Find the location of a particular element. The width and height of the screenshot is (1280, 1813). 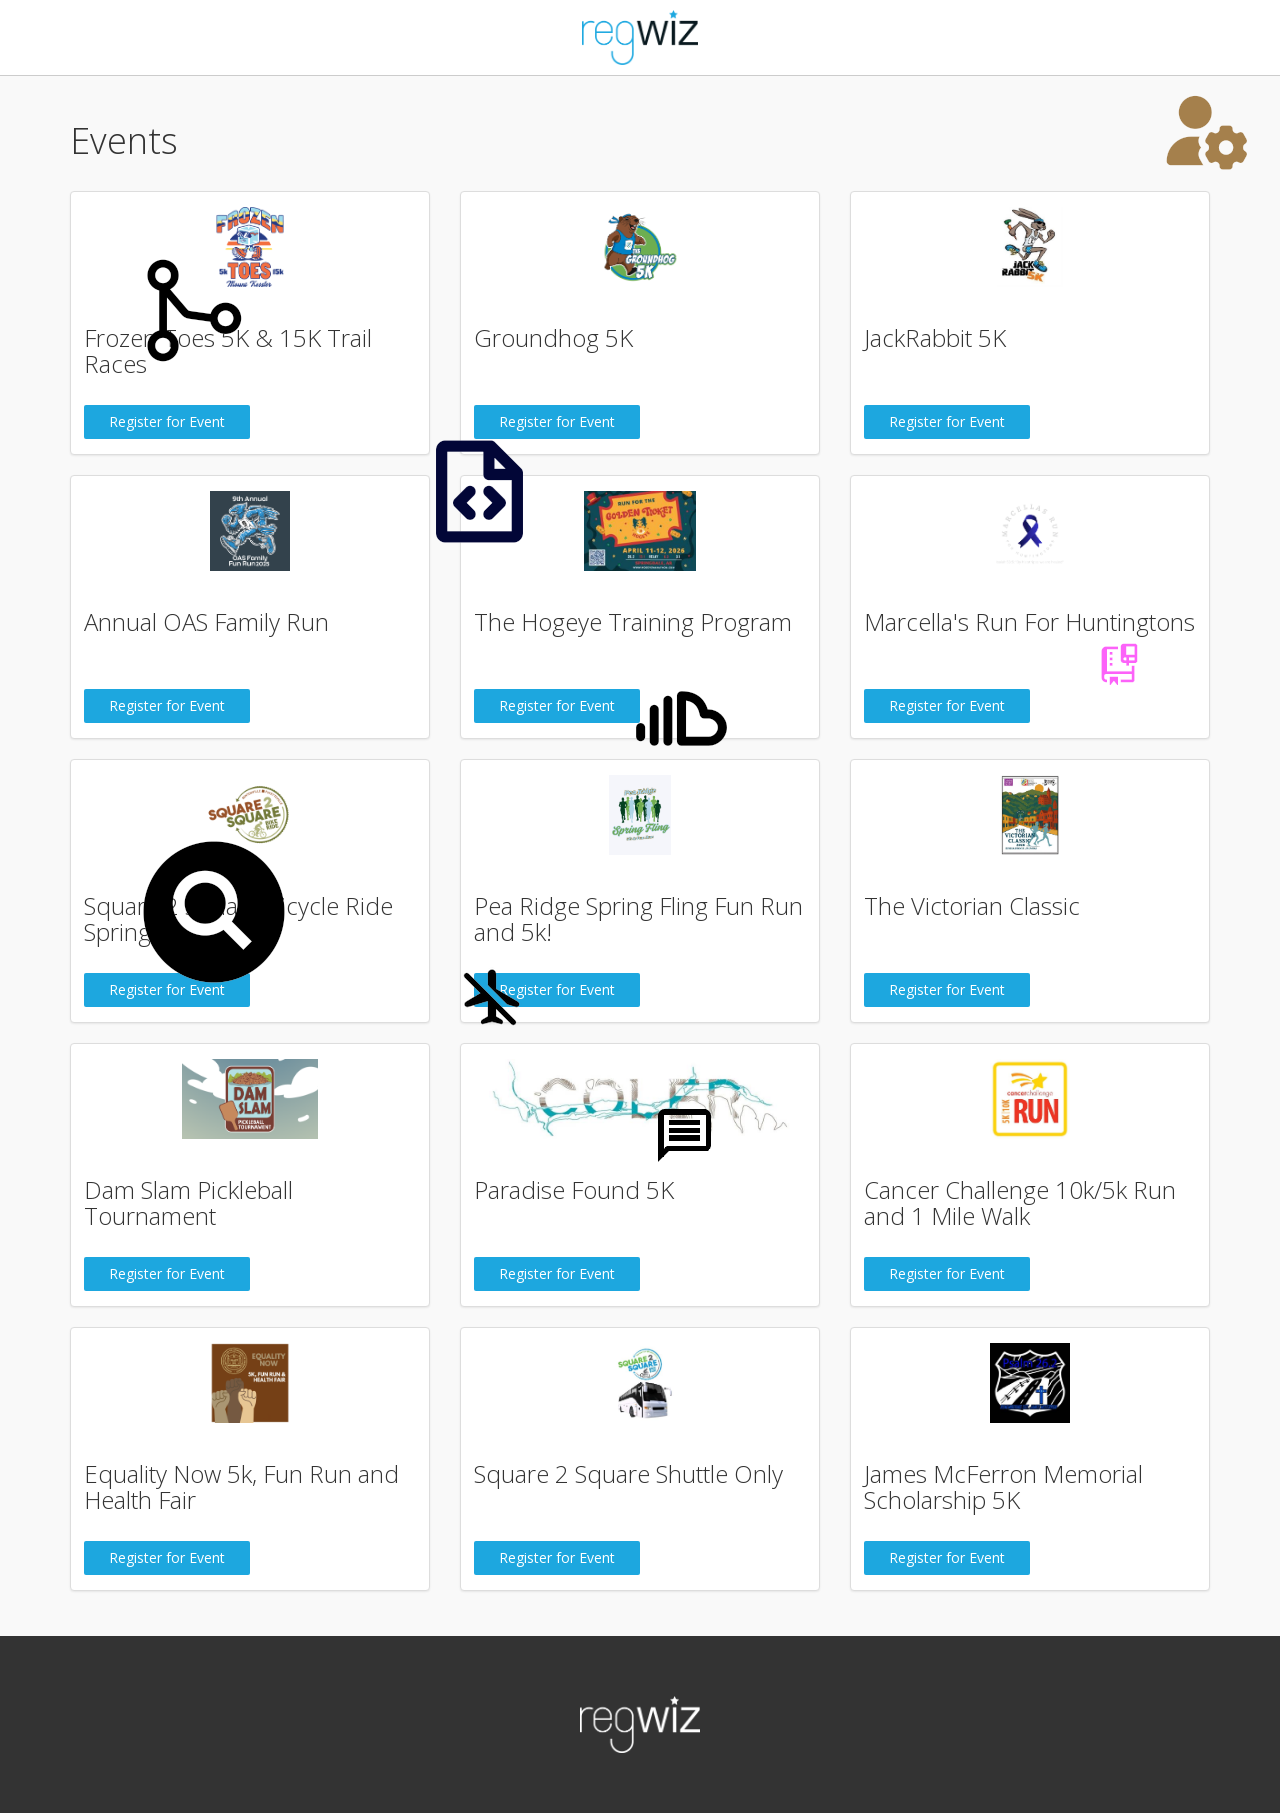

tap to search is located at coordinates (214, 912).